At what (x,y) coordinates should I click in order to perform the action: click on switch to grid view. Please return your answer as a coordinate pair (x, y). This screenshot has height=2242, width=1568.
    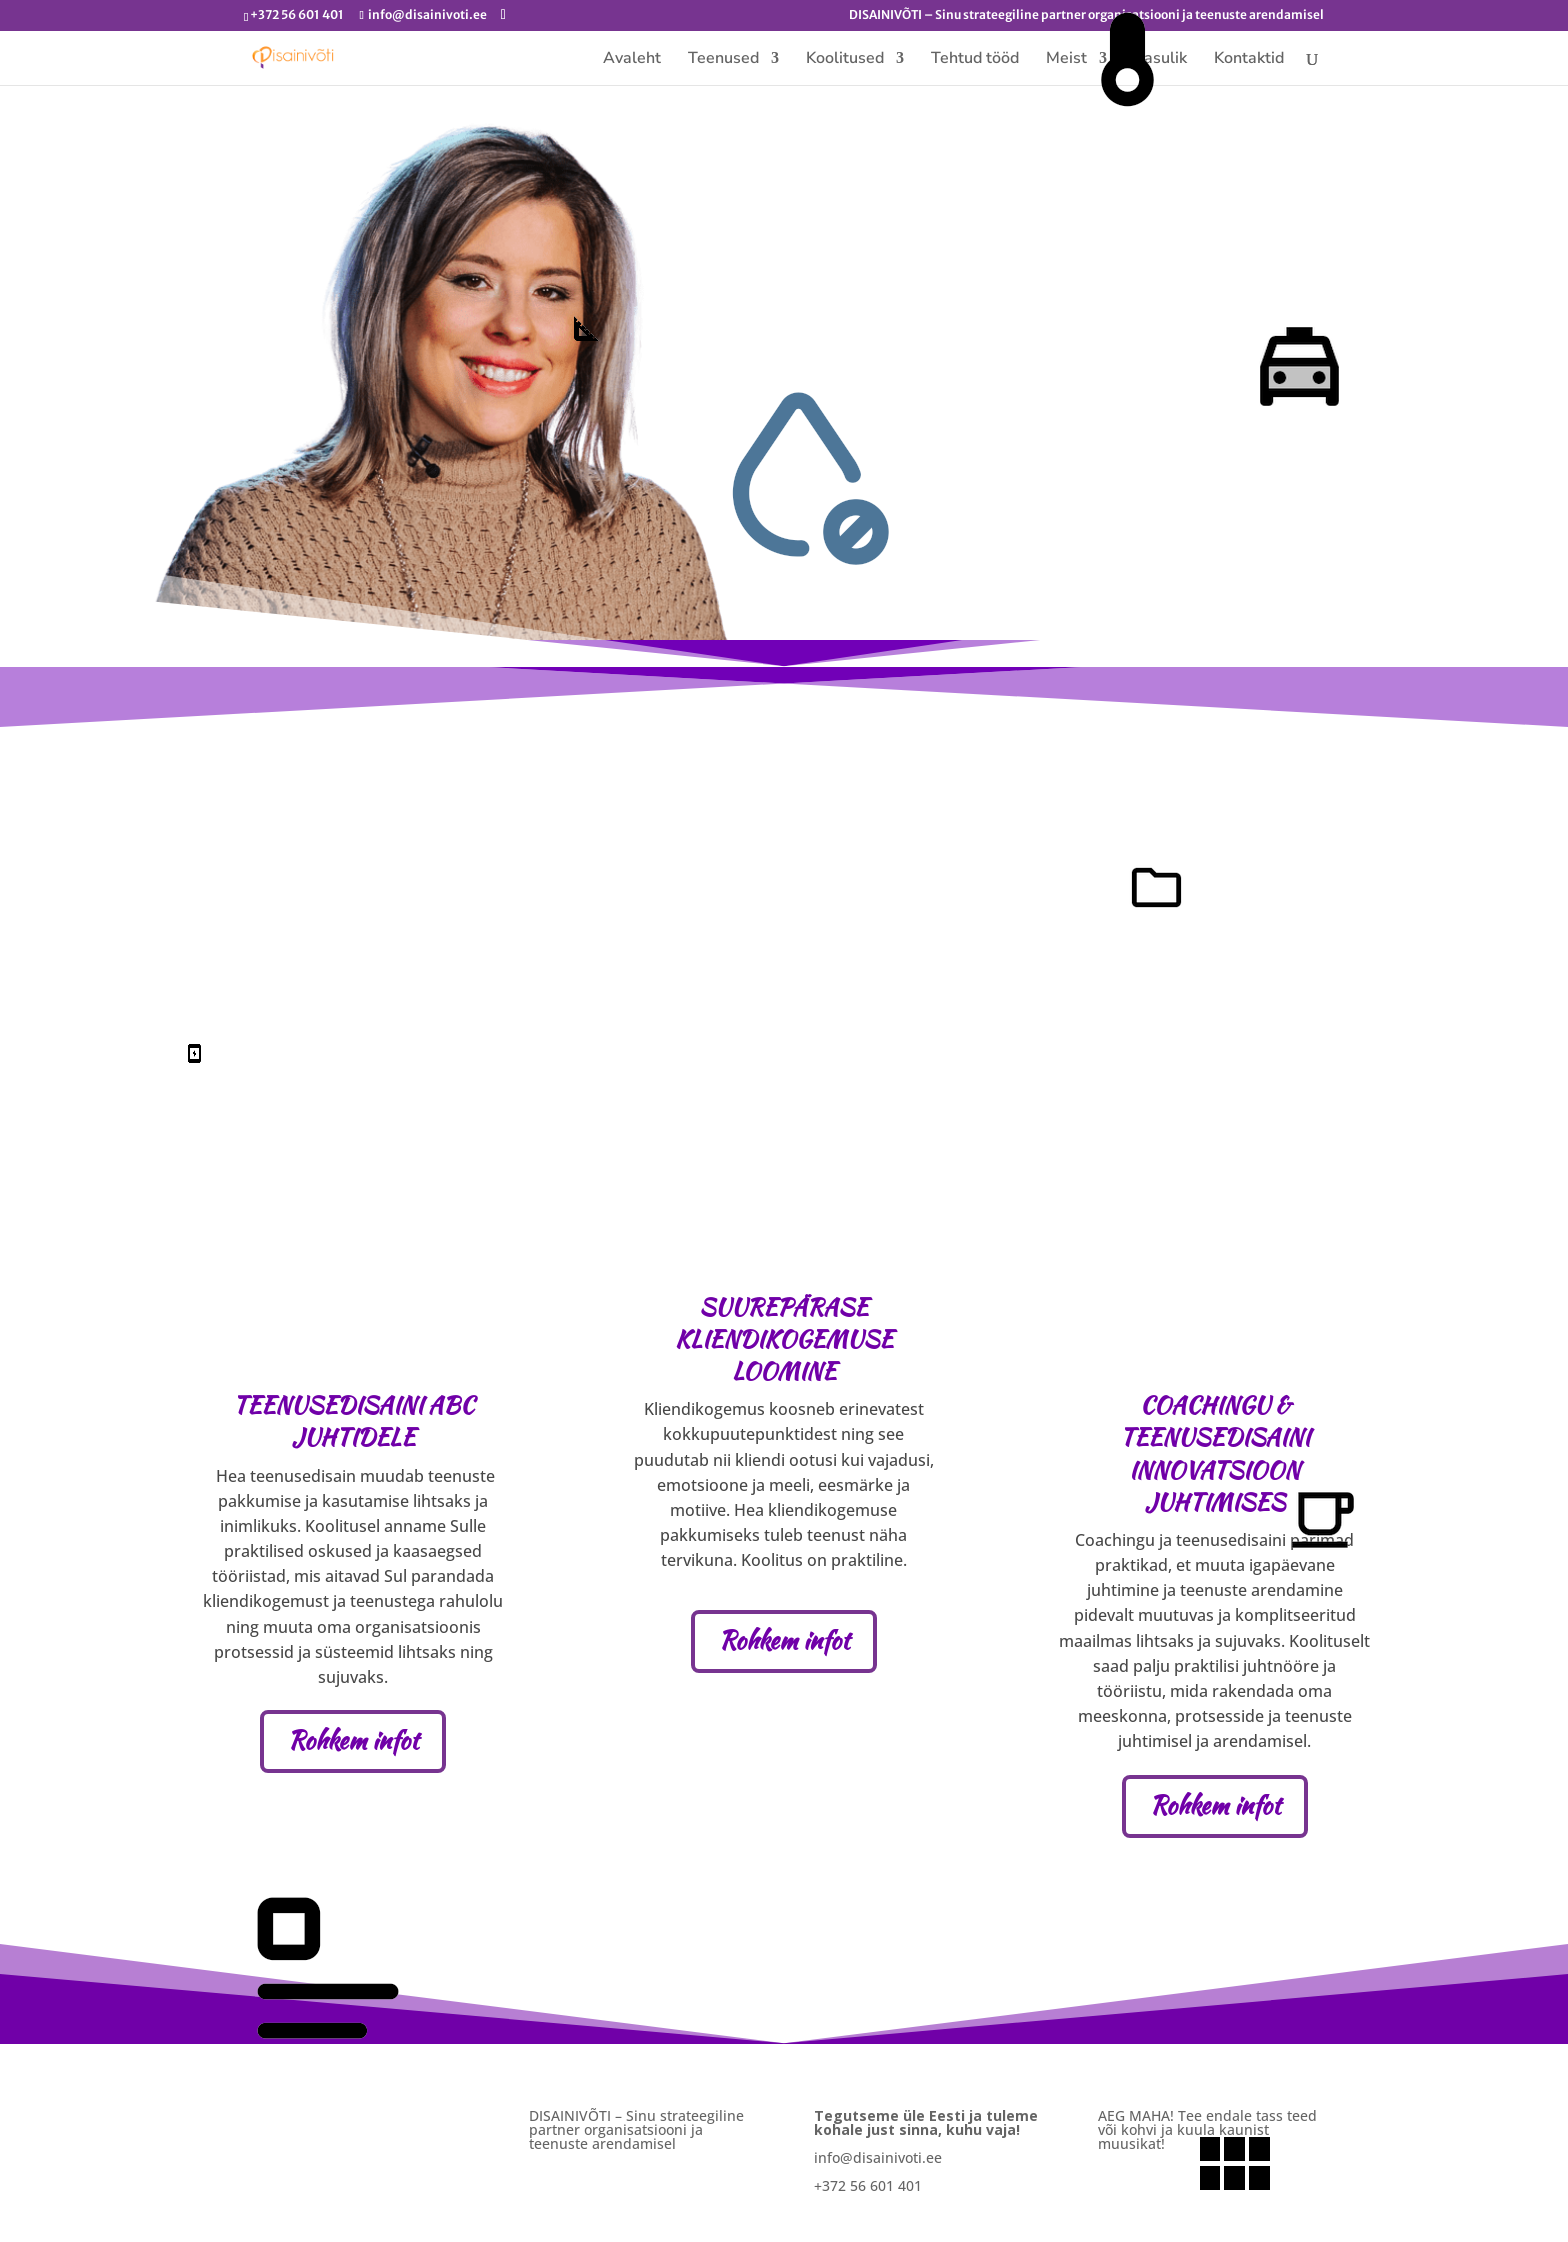
    Looking at the image, I should click on (1232, 2165).